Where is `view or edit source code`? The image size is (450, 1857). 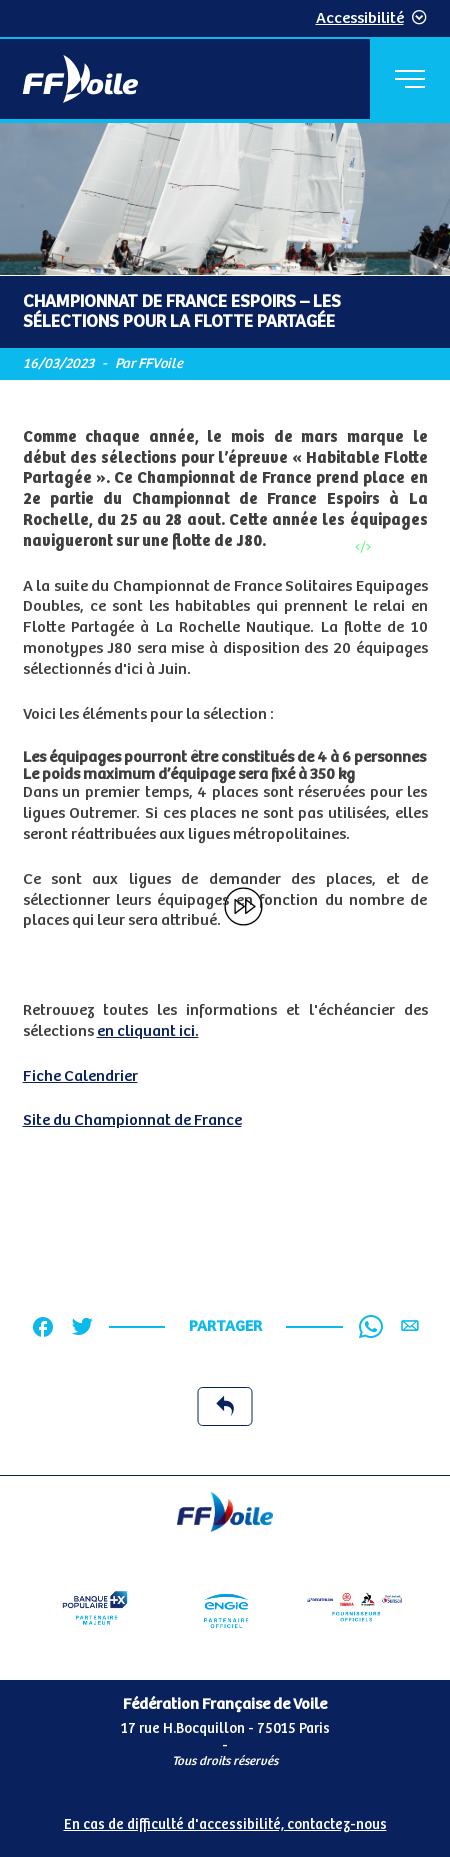
view or edit source code is located at coordinates (363, 547).